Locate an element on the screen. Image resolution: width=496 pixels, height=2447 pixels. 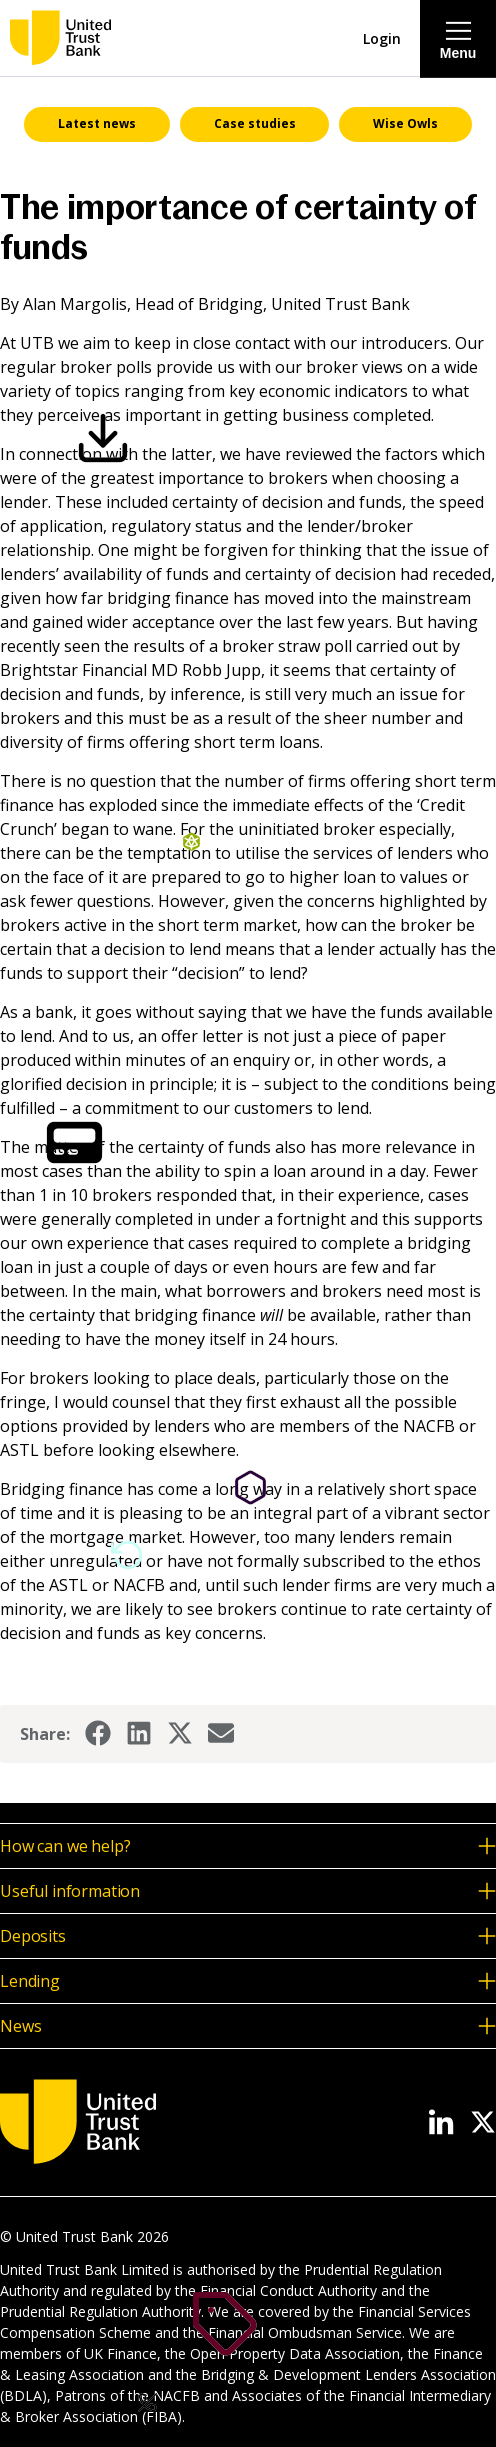
indicates a modular or honeycomb-style layout option is located at coordinates (250, 1487).